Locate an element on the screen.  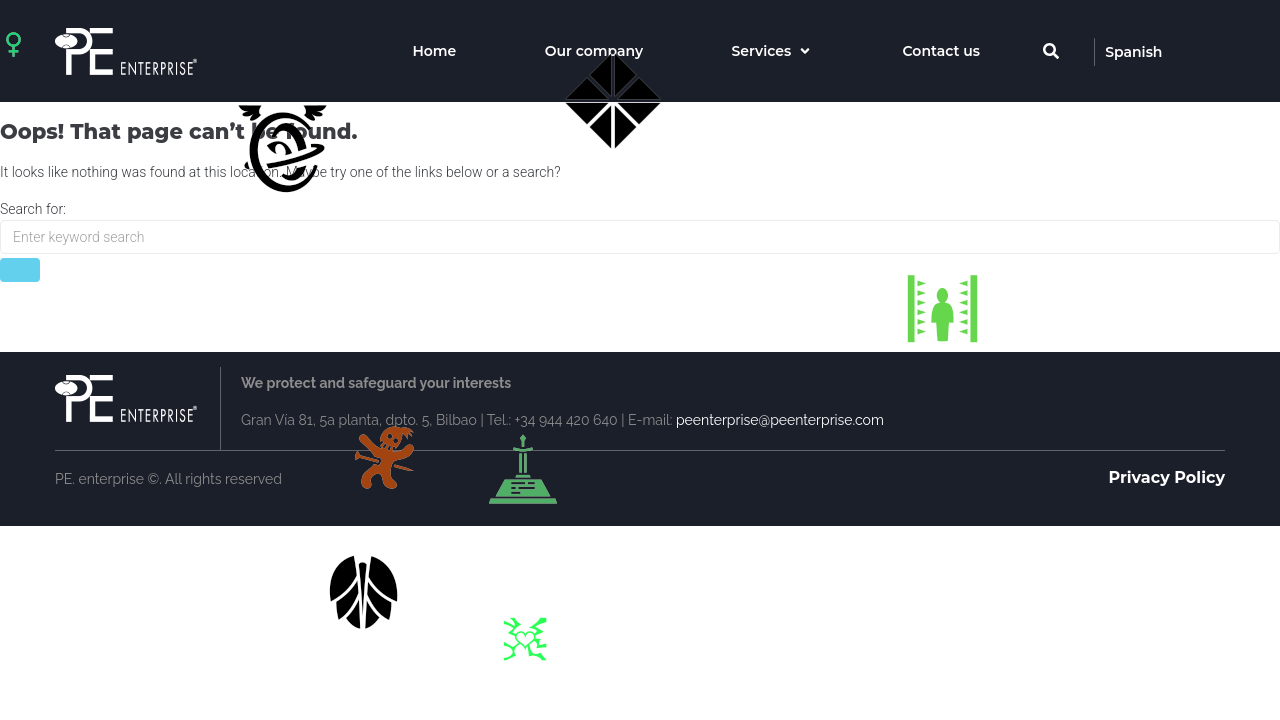
indicates a trap or hazard zone in a game is located at coordinates (942, 307).